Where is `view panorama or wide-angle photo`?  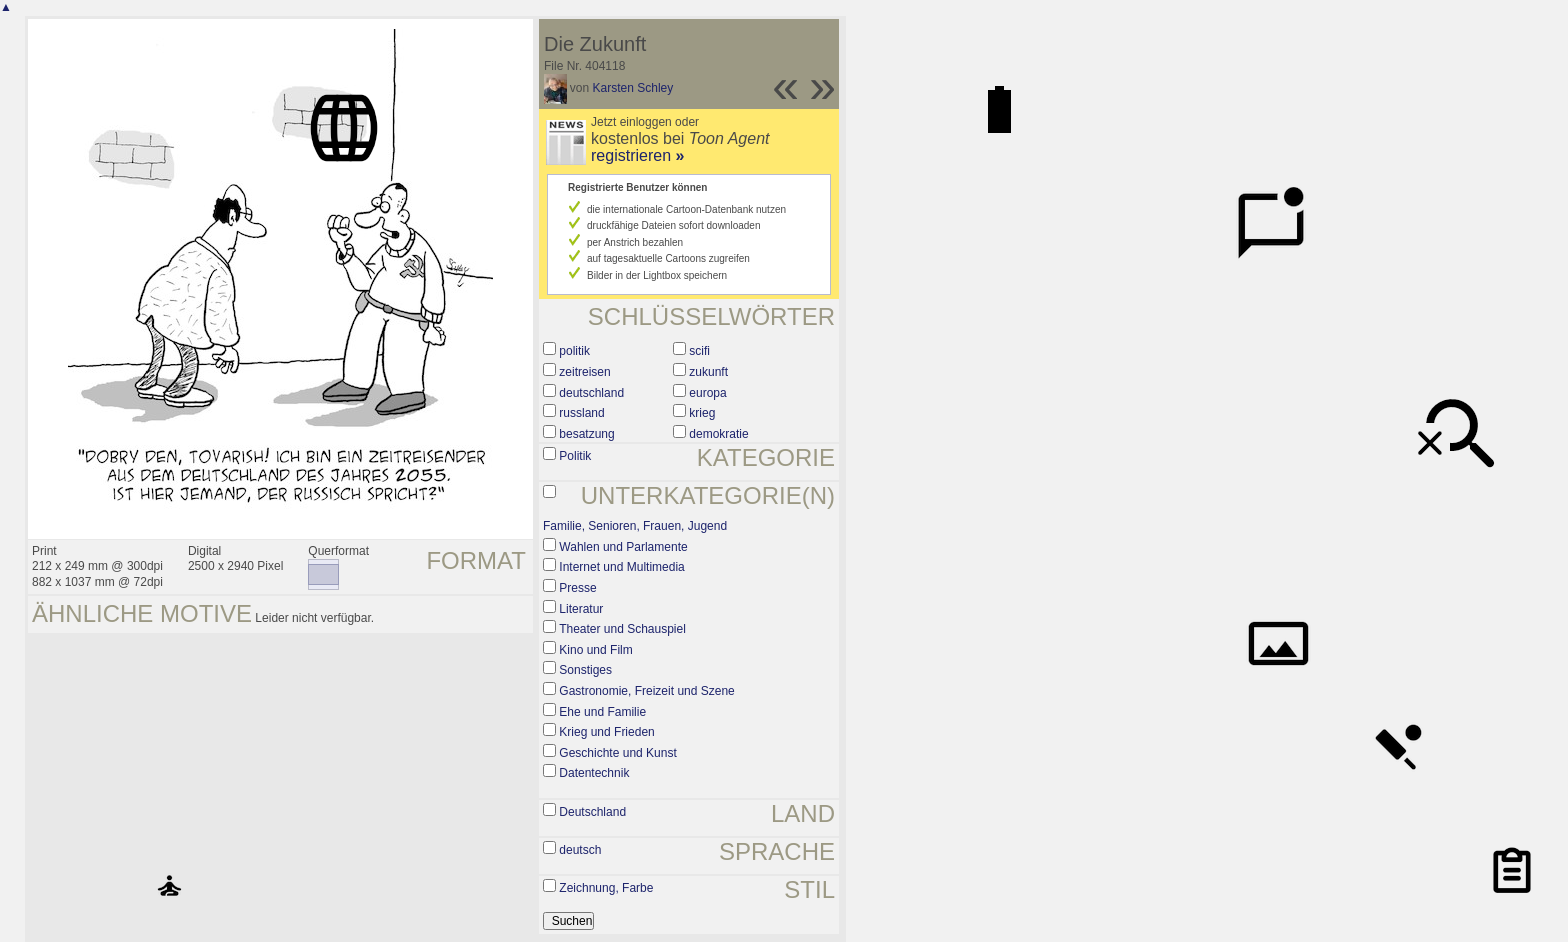
view panorama or wide-angle photo is located at coordinates (1278, 643).